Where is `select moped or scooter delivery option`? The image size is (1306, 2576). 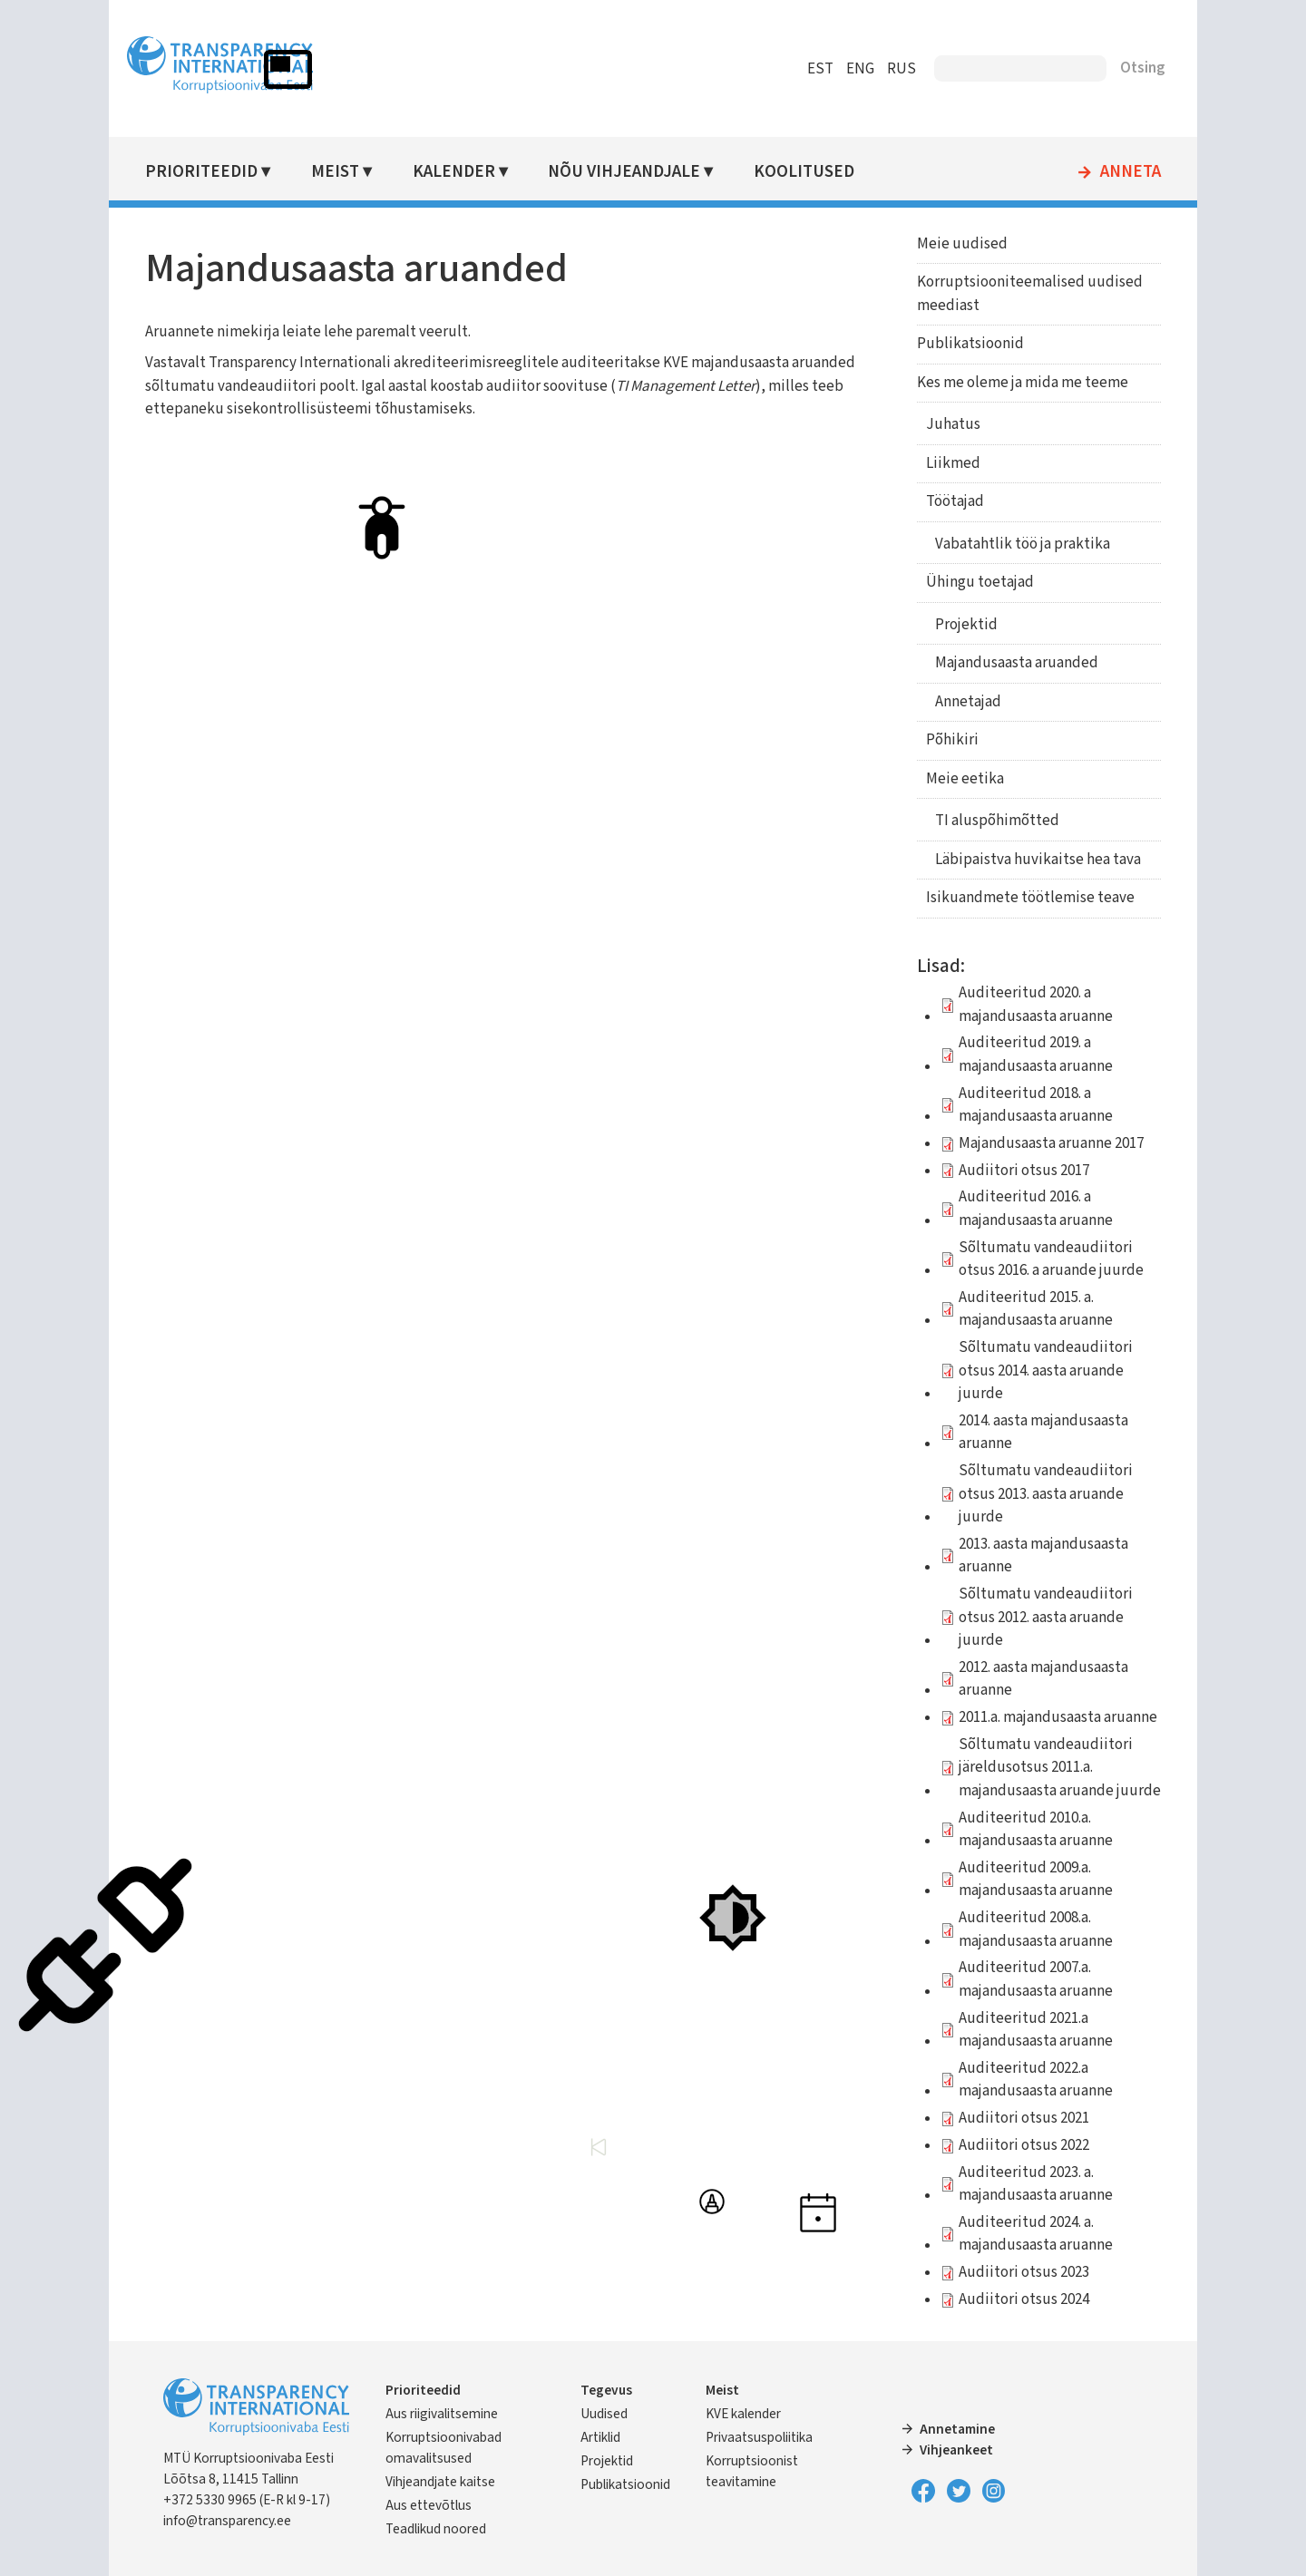
select moped or scooter delivery option is located at coordinates (382, 528).